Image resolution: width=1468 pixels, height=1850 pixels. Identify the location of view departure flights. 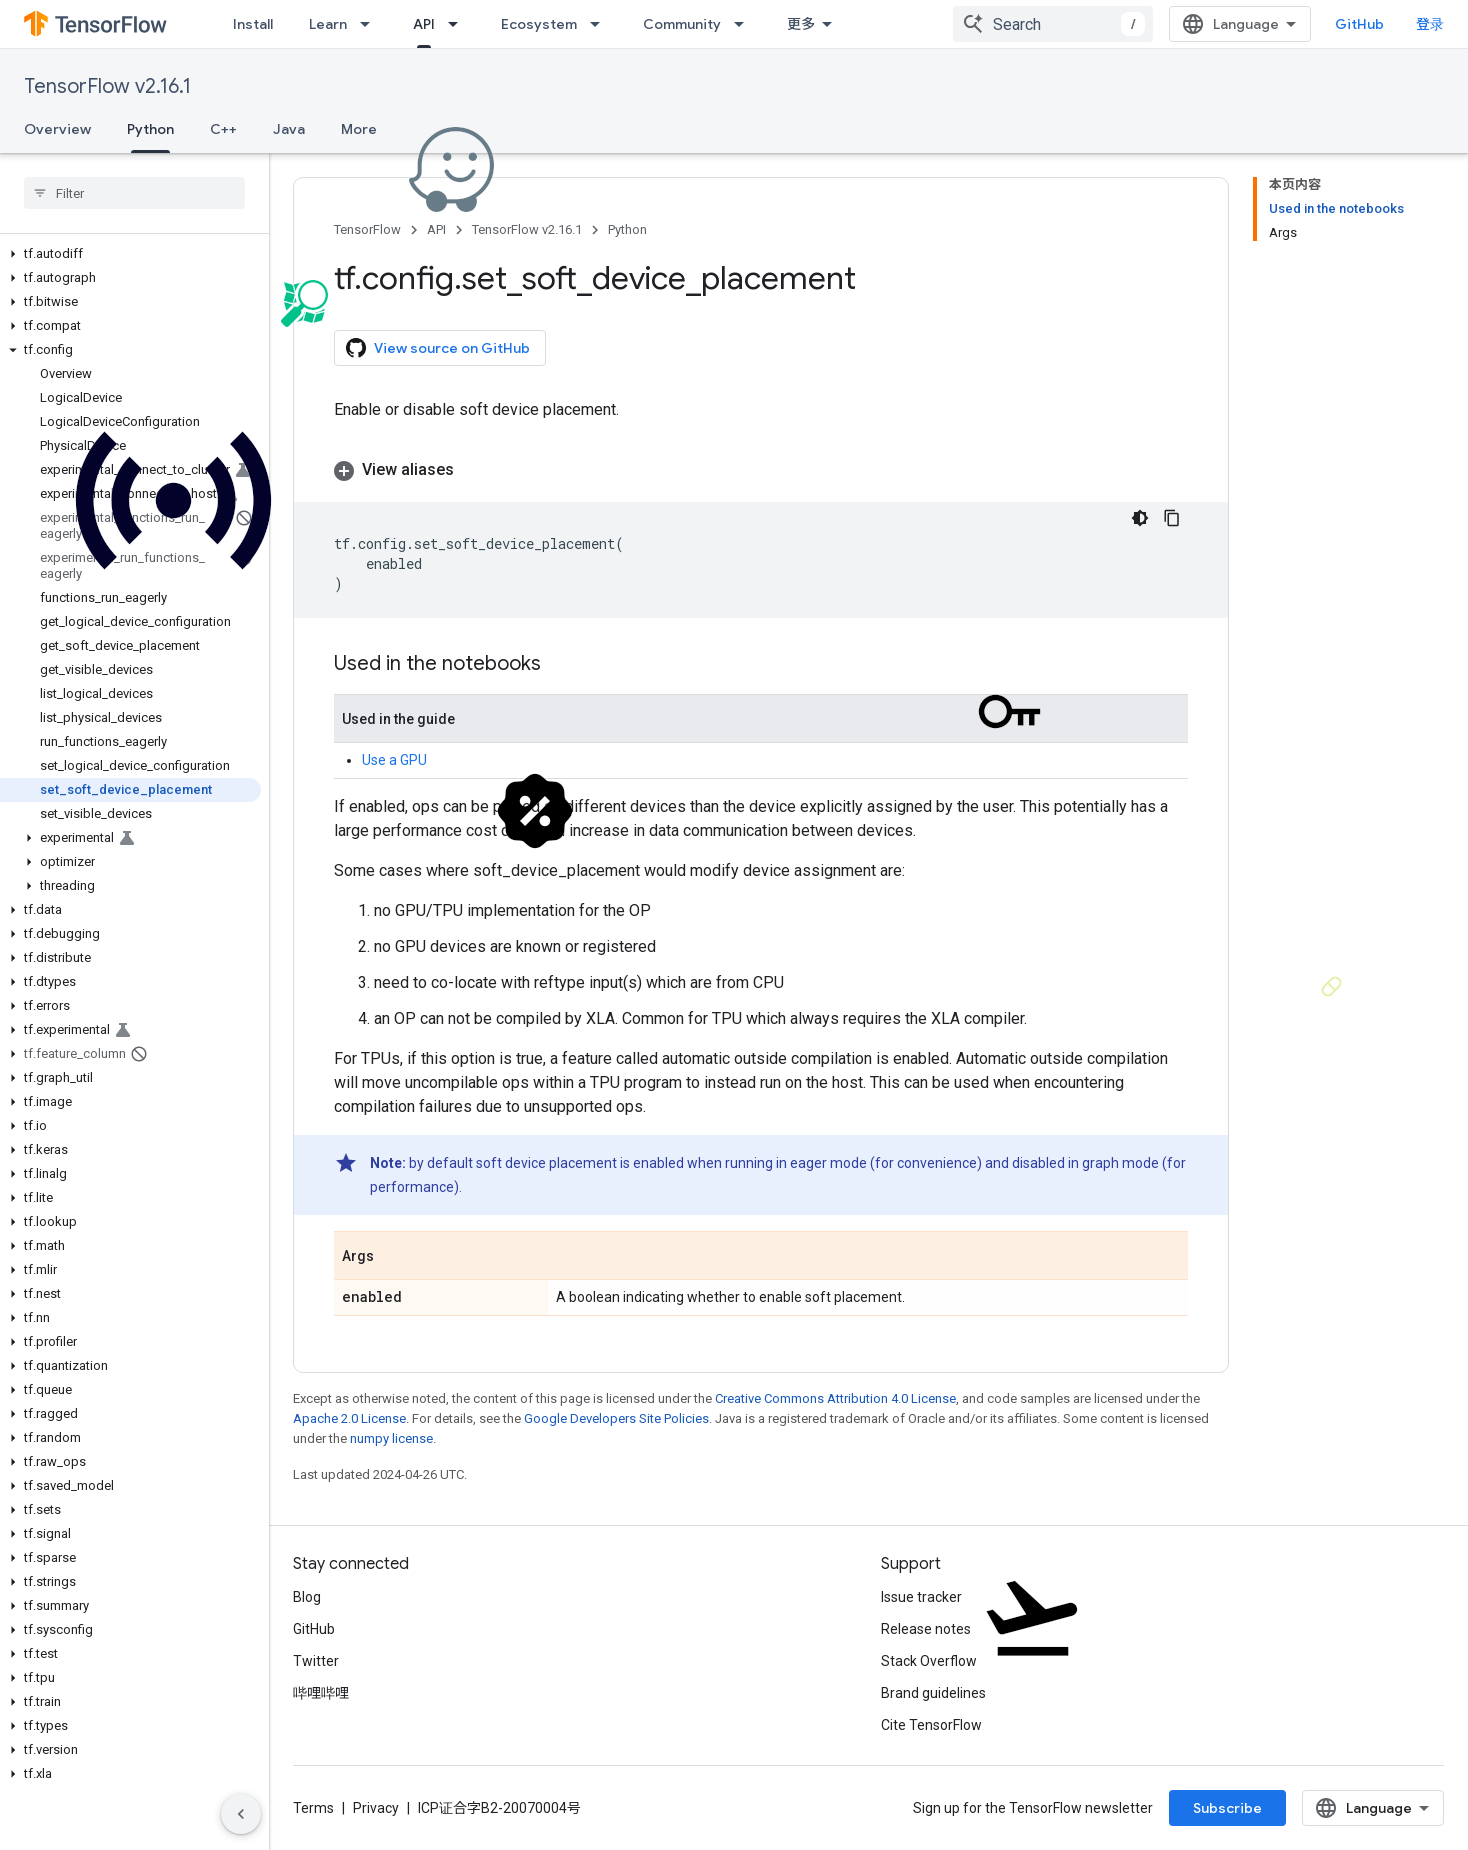
(1033, 1616).